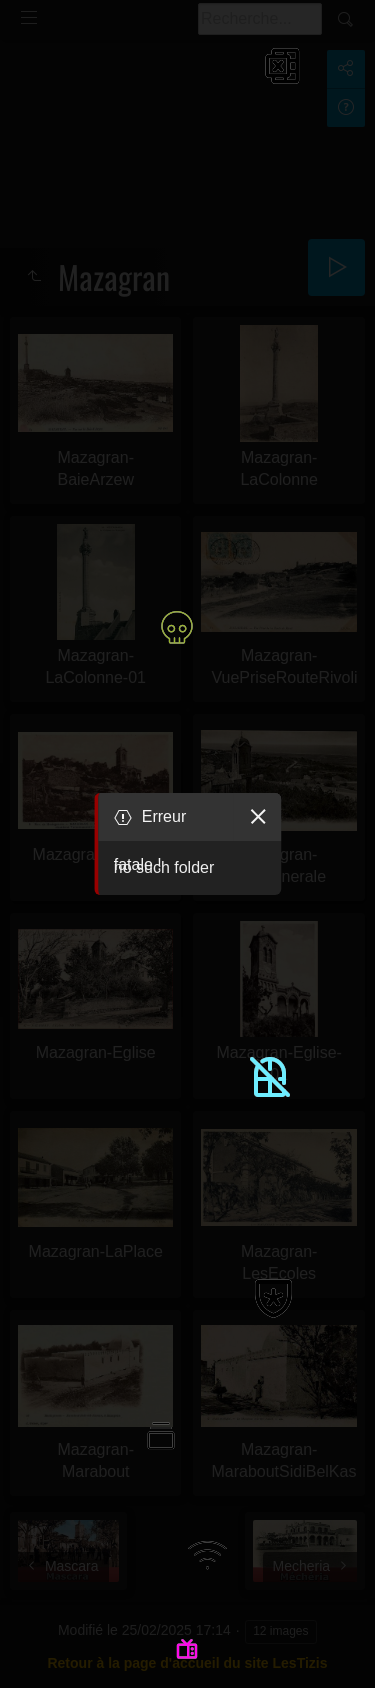 This screenshot has width=375, height=1688. Describe the element at coordinates (207, 1554) in the screenshot. I see `indicates strong wifi signal strength` at that location.